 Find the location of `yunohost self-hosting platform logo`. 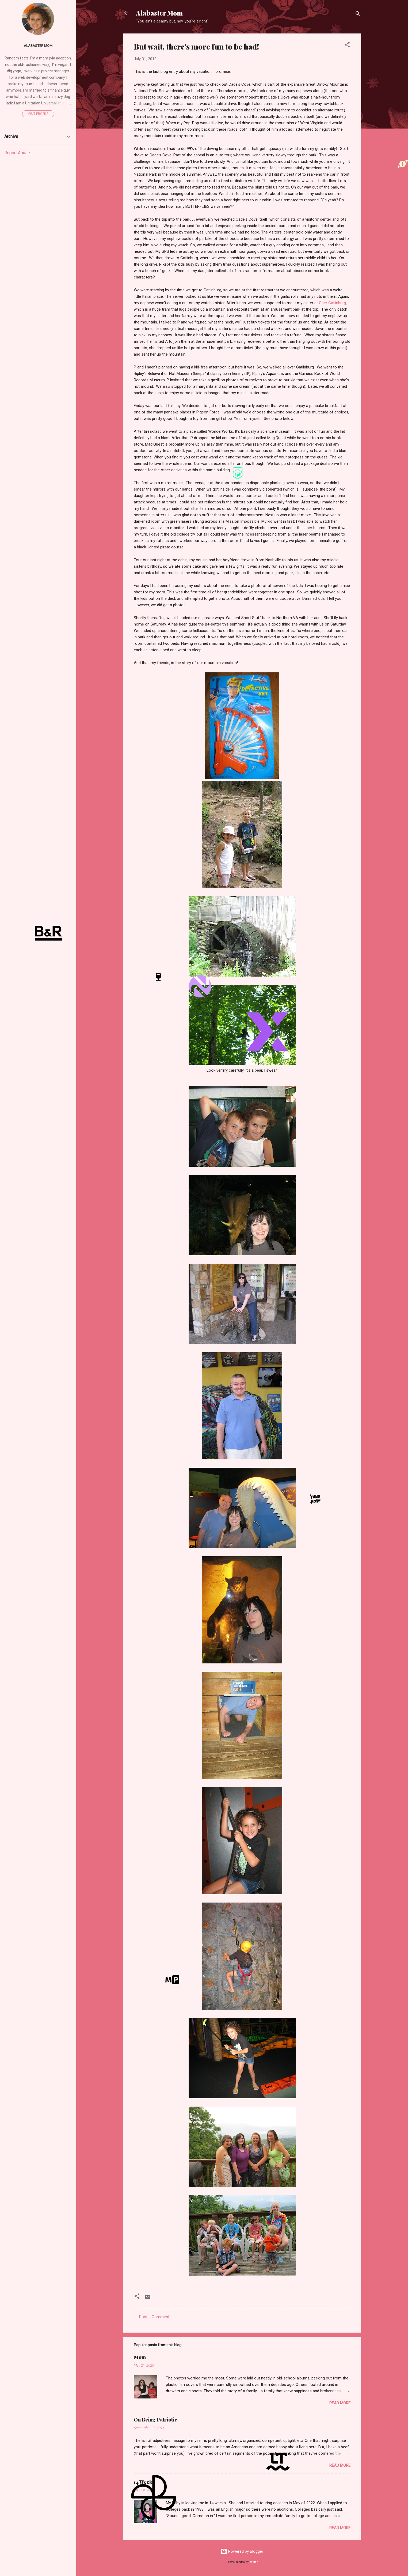

yunohost self-hosting platform logo is located at coordinates (315, 1499).